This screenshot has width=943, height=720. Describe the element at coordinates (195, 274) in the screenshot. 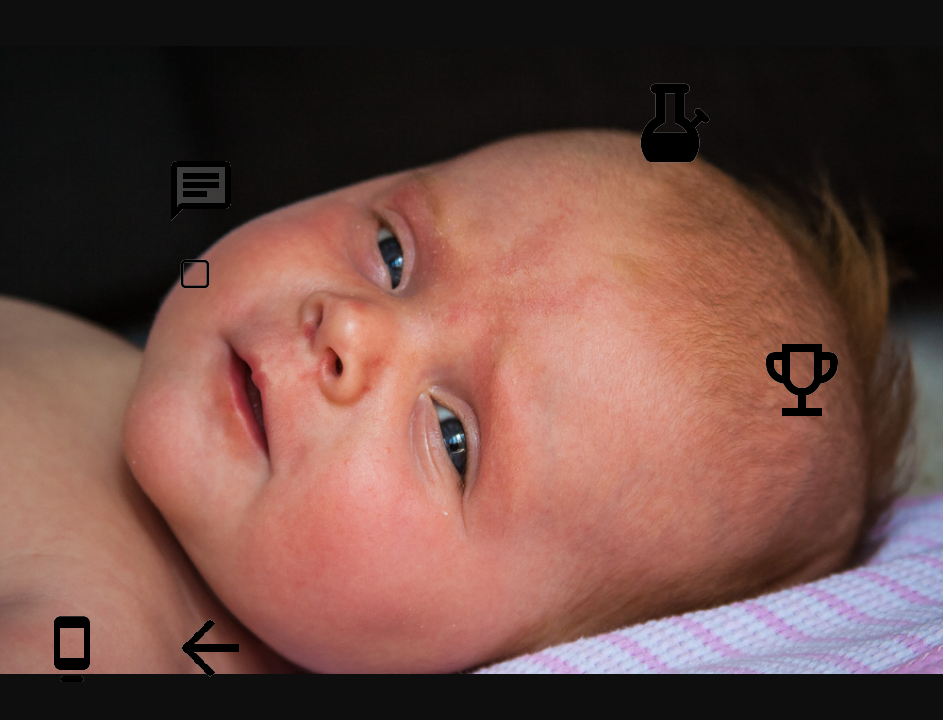

I see `unchecked checkbox or selection state` at that location.